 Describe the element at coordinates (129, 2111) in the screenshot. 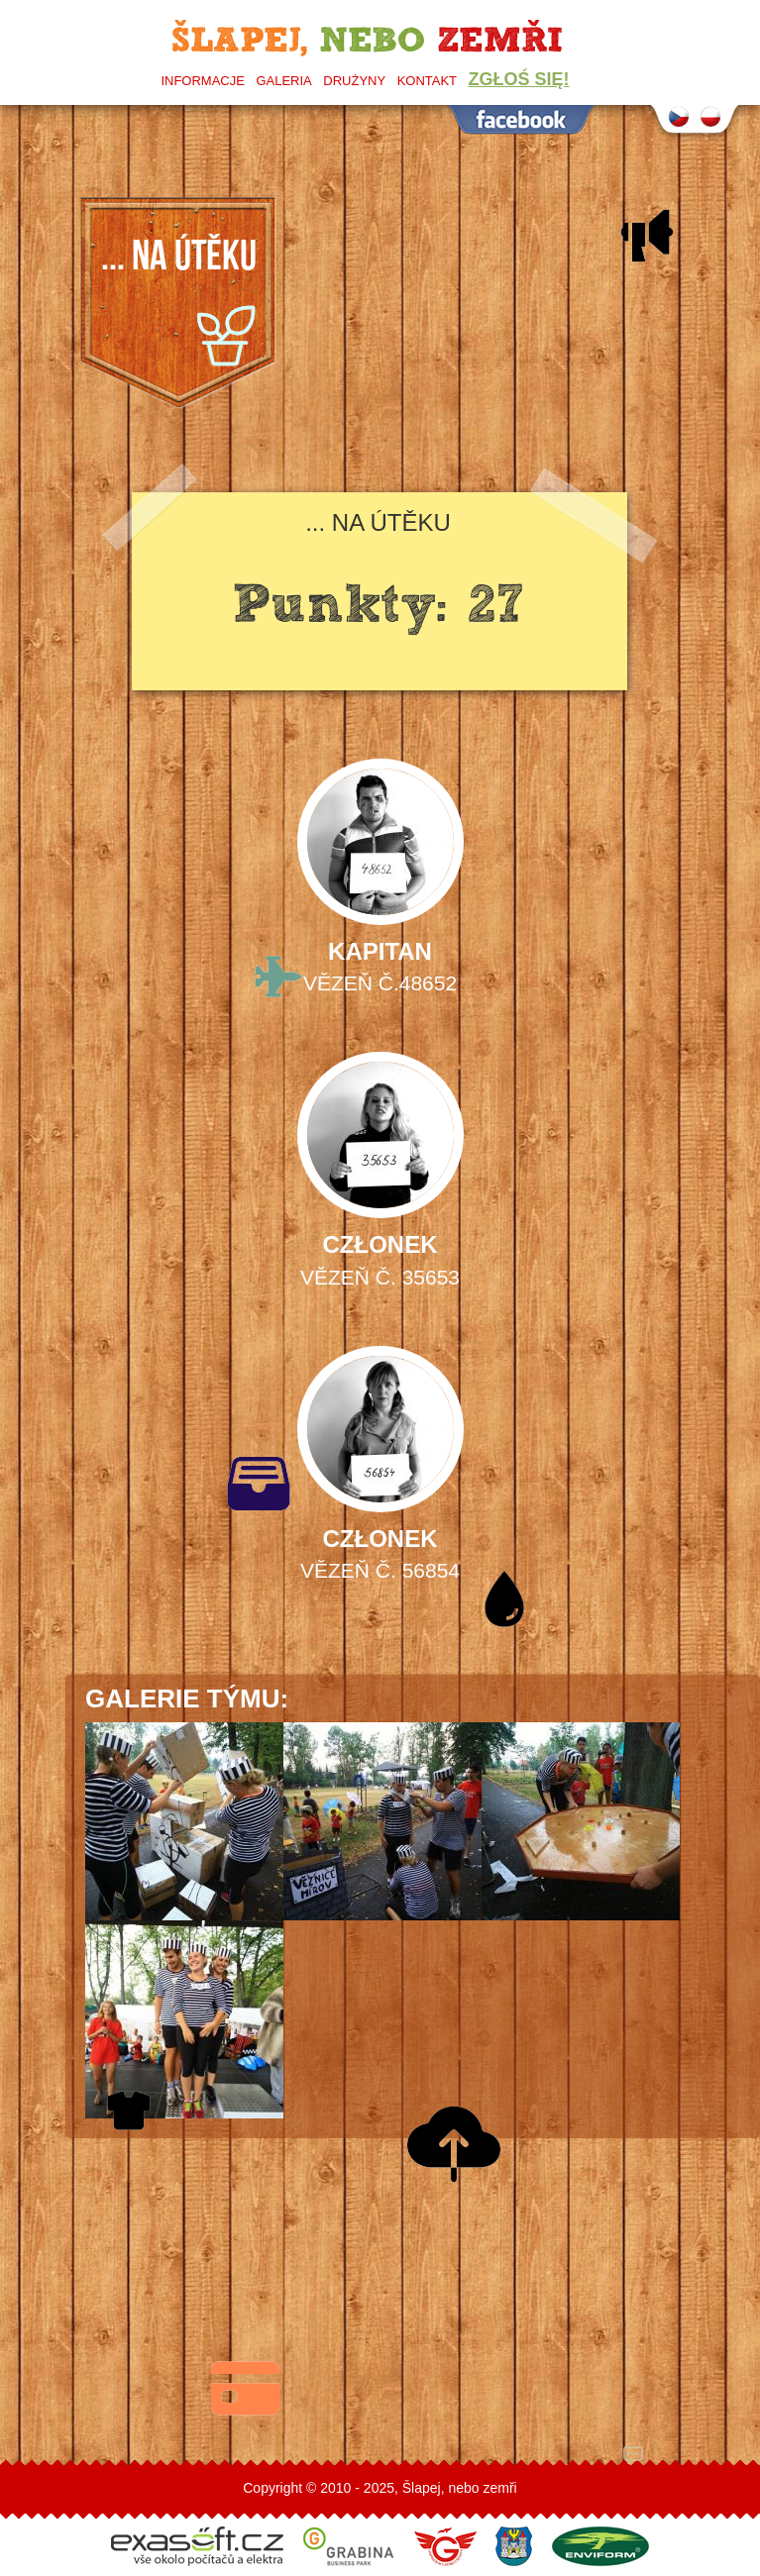

I see `browse clothing or apparel items` at that location.